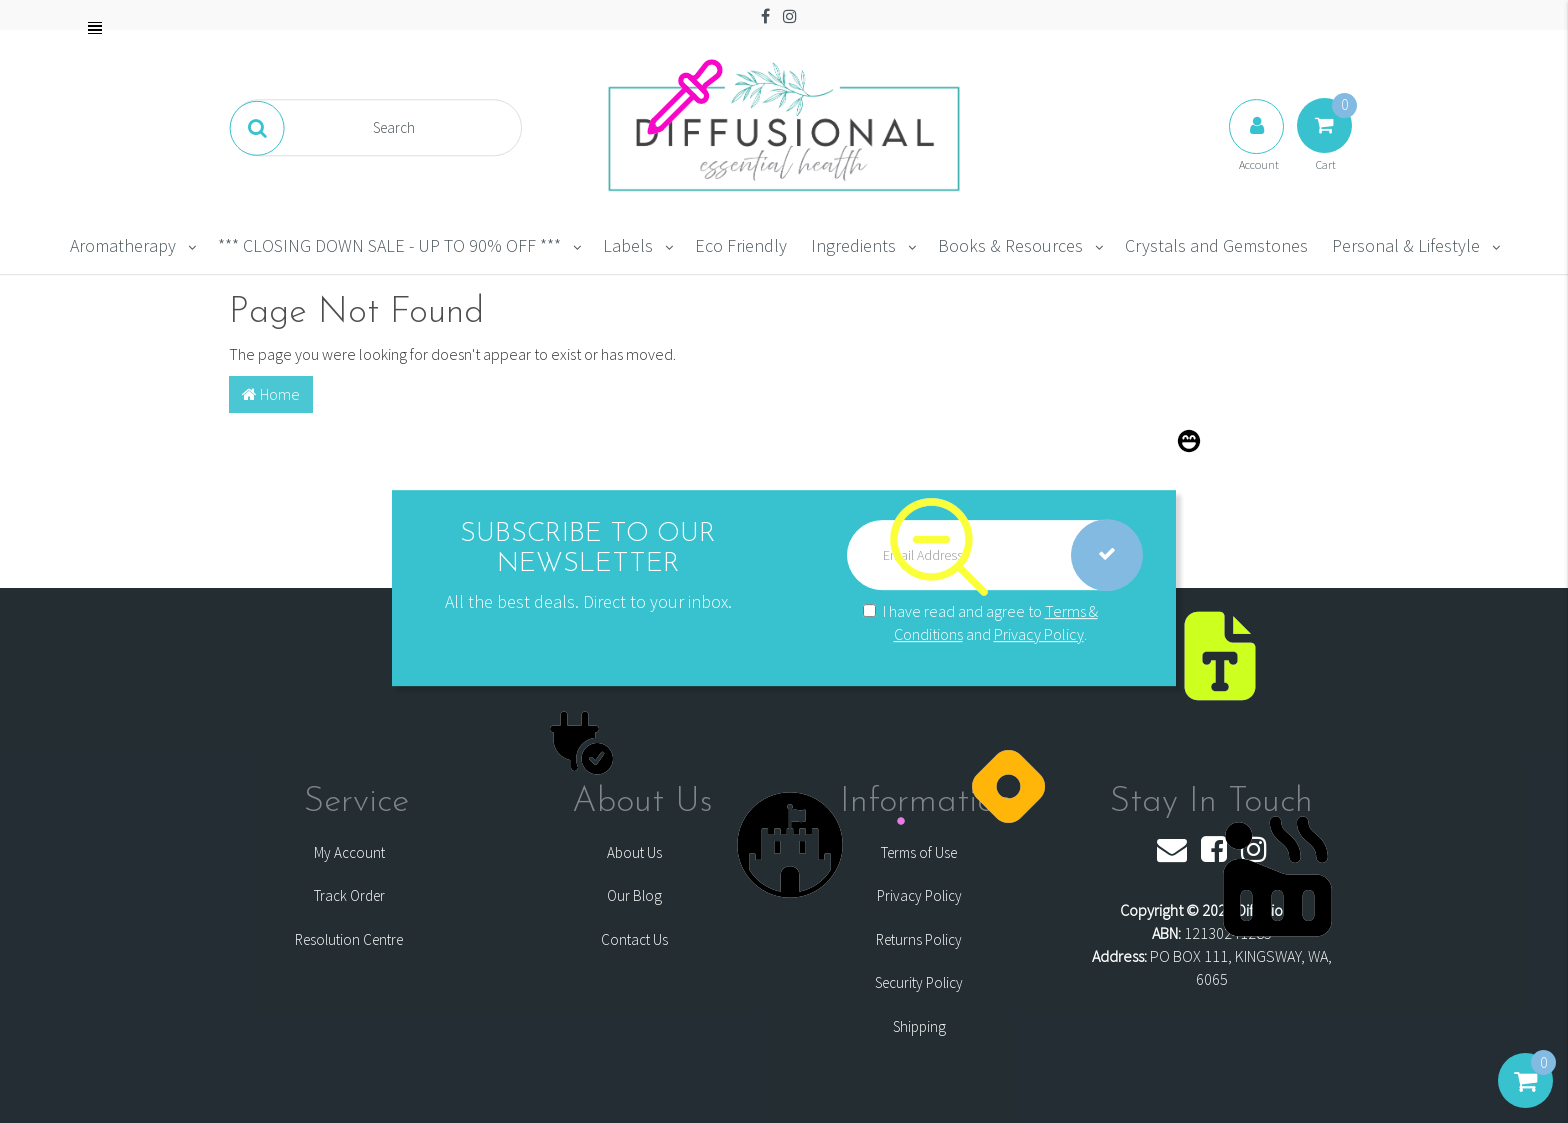 The image size is (1568, 1123). I want to click on visit hashnode developer blog platform, so click(1008, 786).